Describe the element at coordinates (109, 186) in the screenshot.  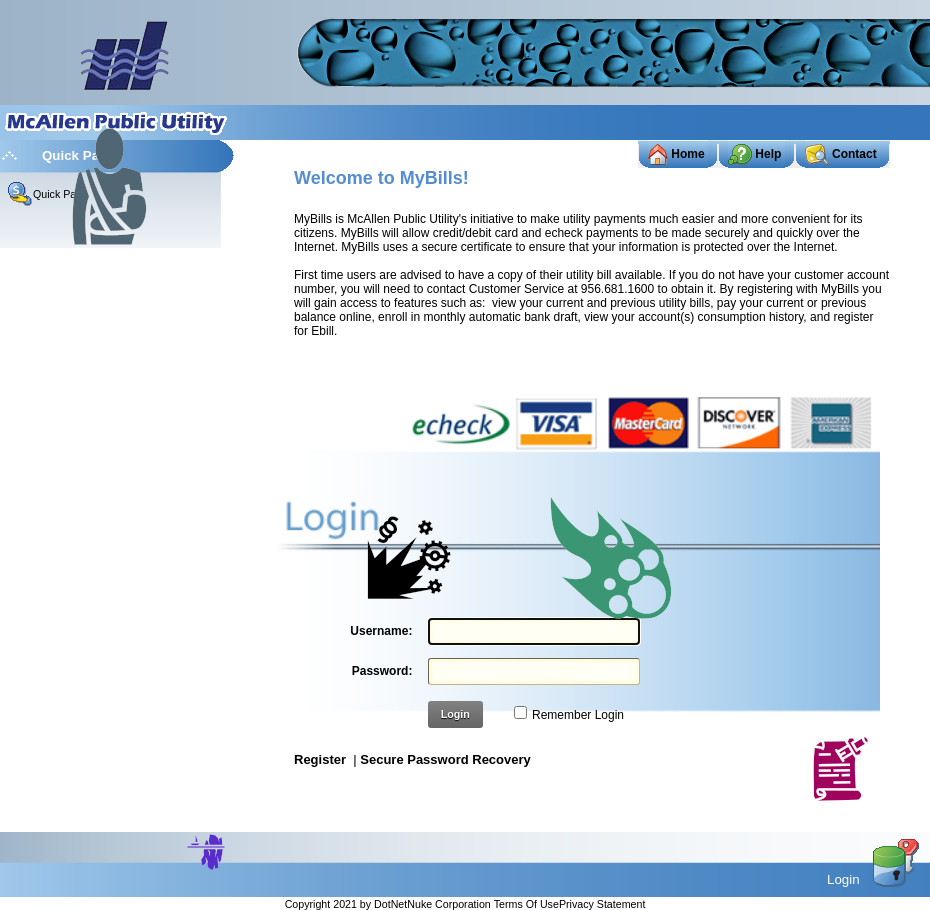
I see `indicates an injury or medical condition` at that location.